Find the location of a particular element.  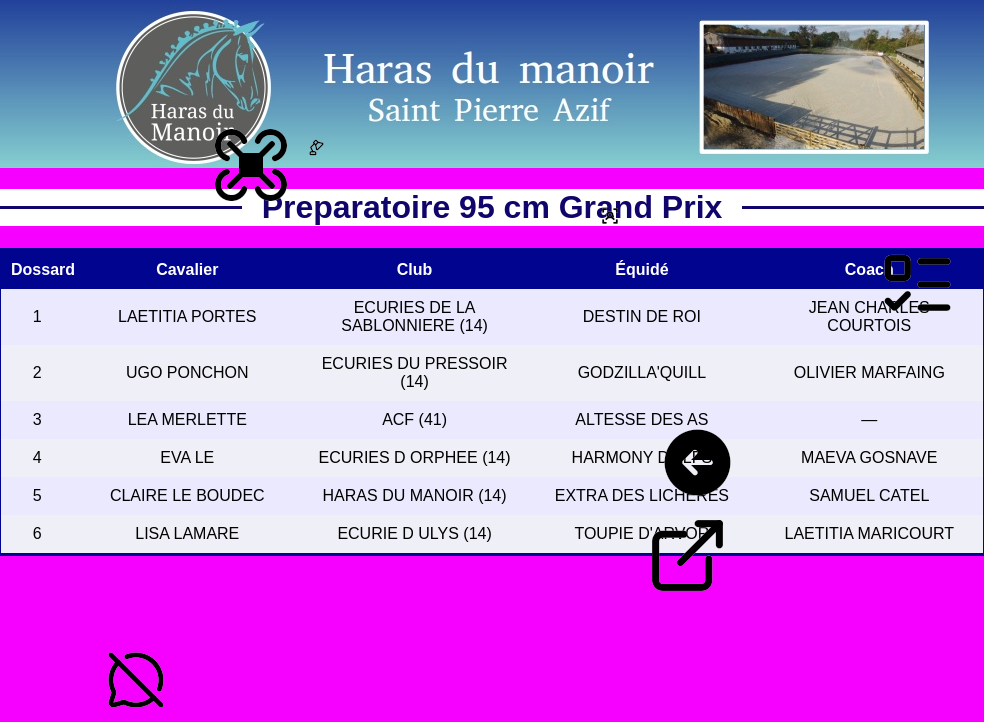

access drone controls is located at coordinates (251, 165).